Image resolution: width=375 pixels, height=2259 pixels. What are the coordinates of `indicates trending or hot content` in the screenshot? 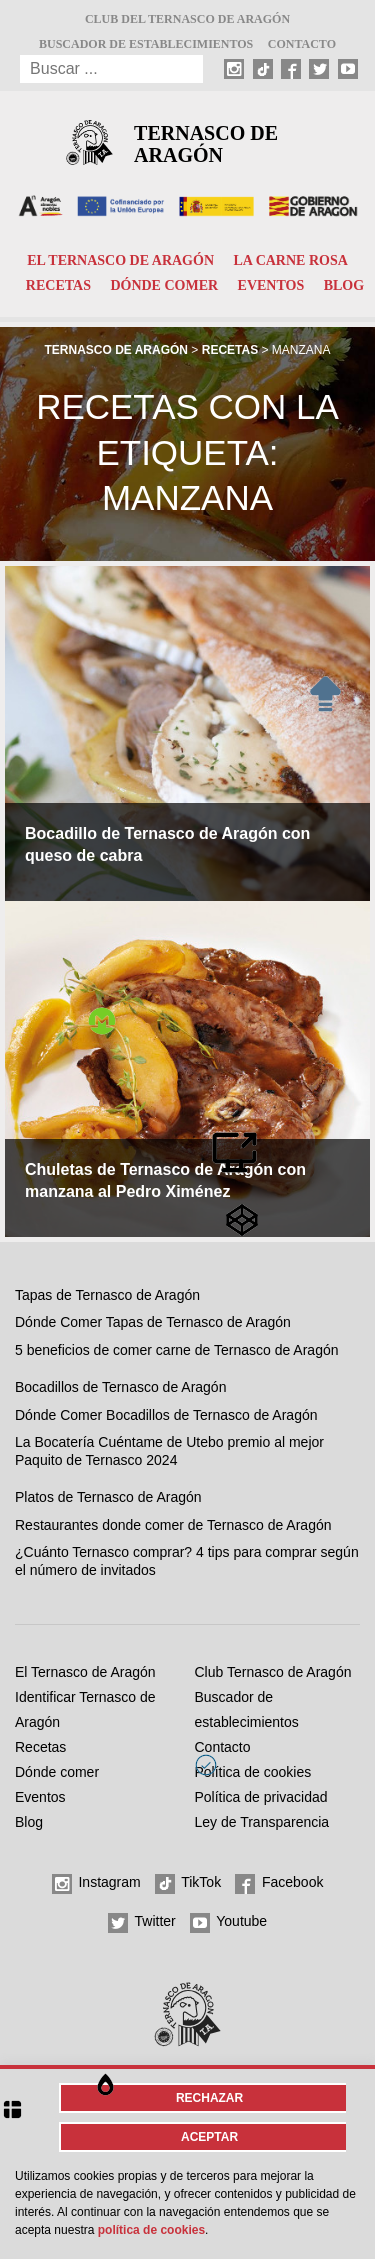 It's located at (105, 2084).